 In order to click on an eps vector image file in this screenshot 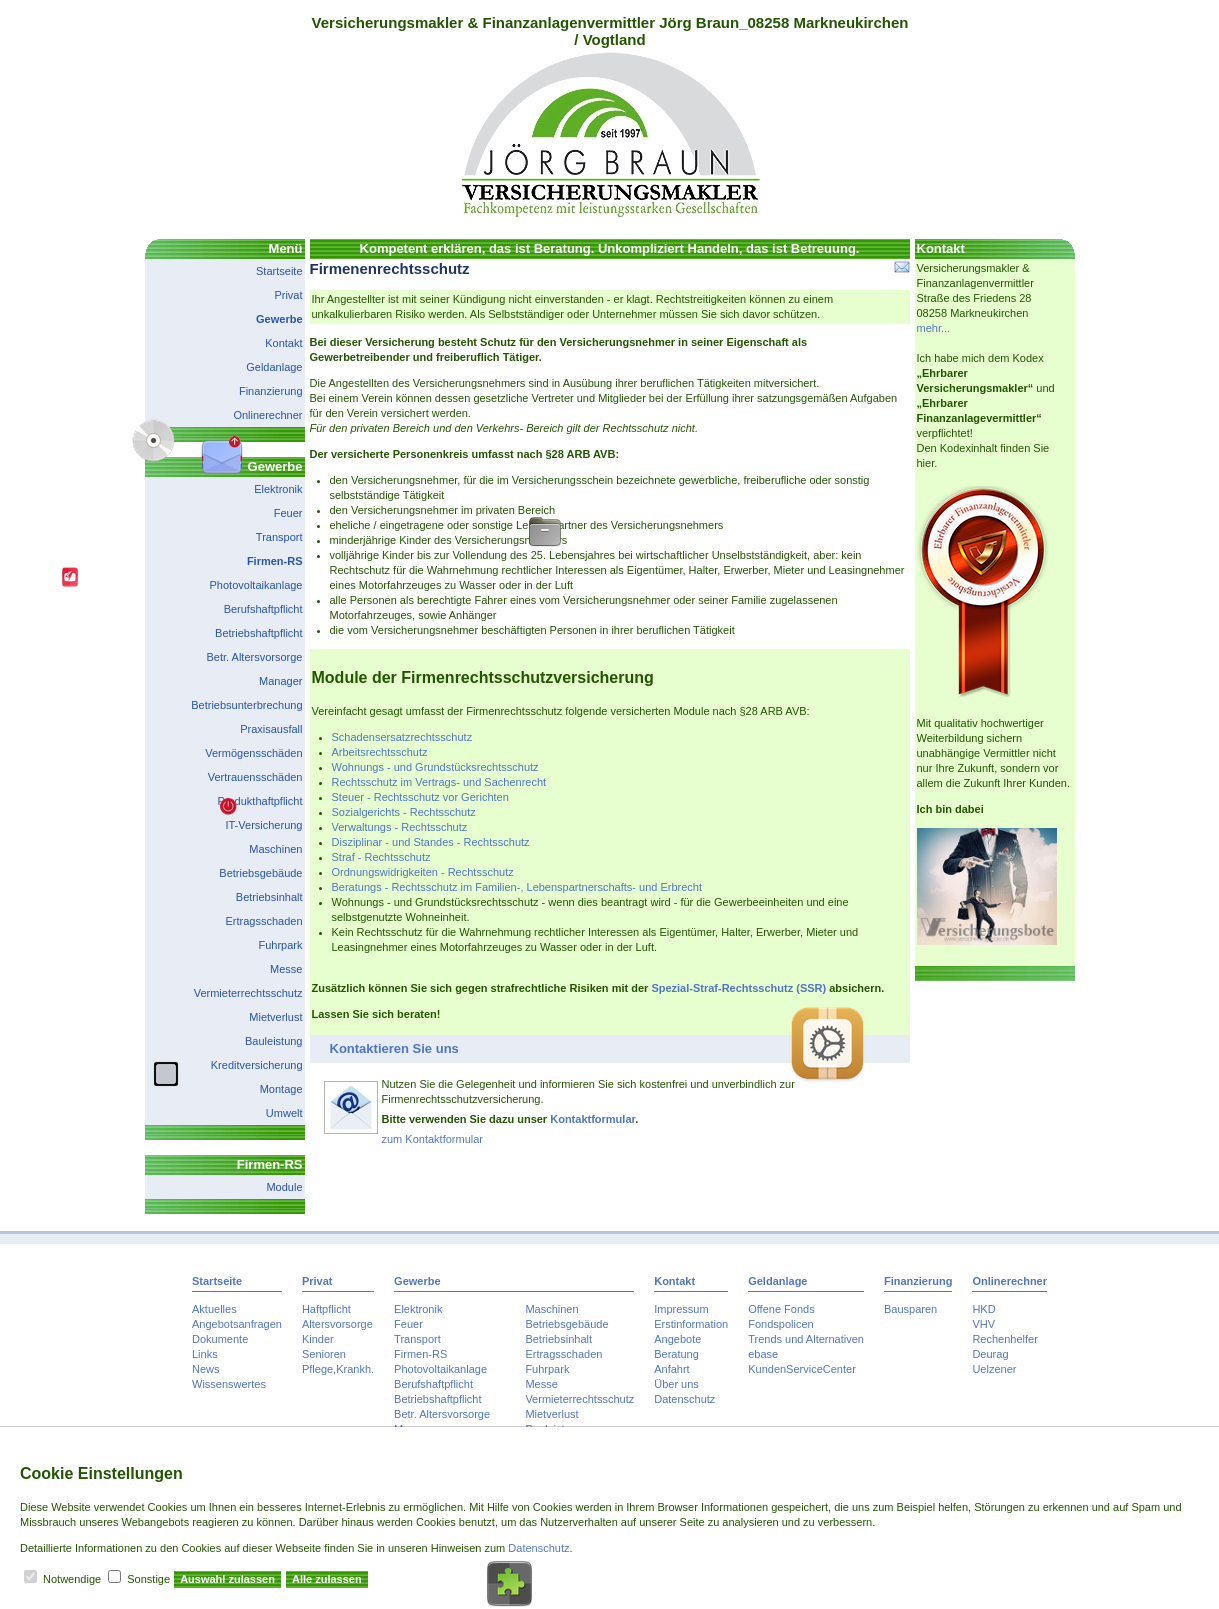, I will do `click(70, 577)`.